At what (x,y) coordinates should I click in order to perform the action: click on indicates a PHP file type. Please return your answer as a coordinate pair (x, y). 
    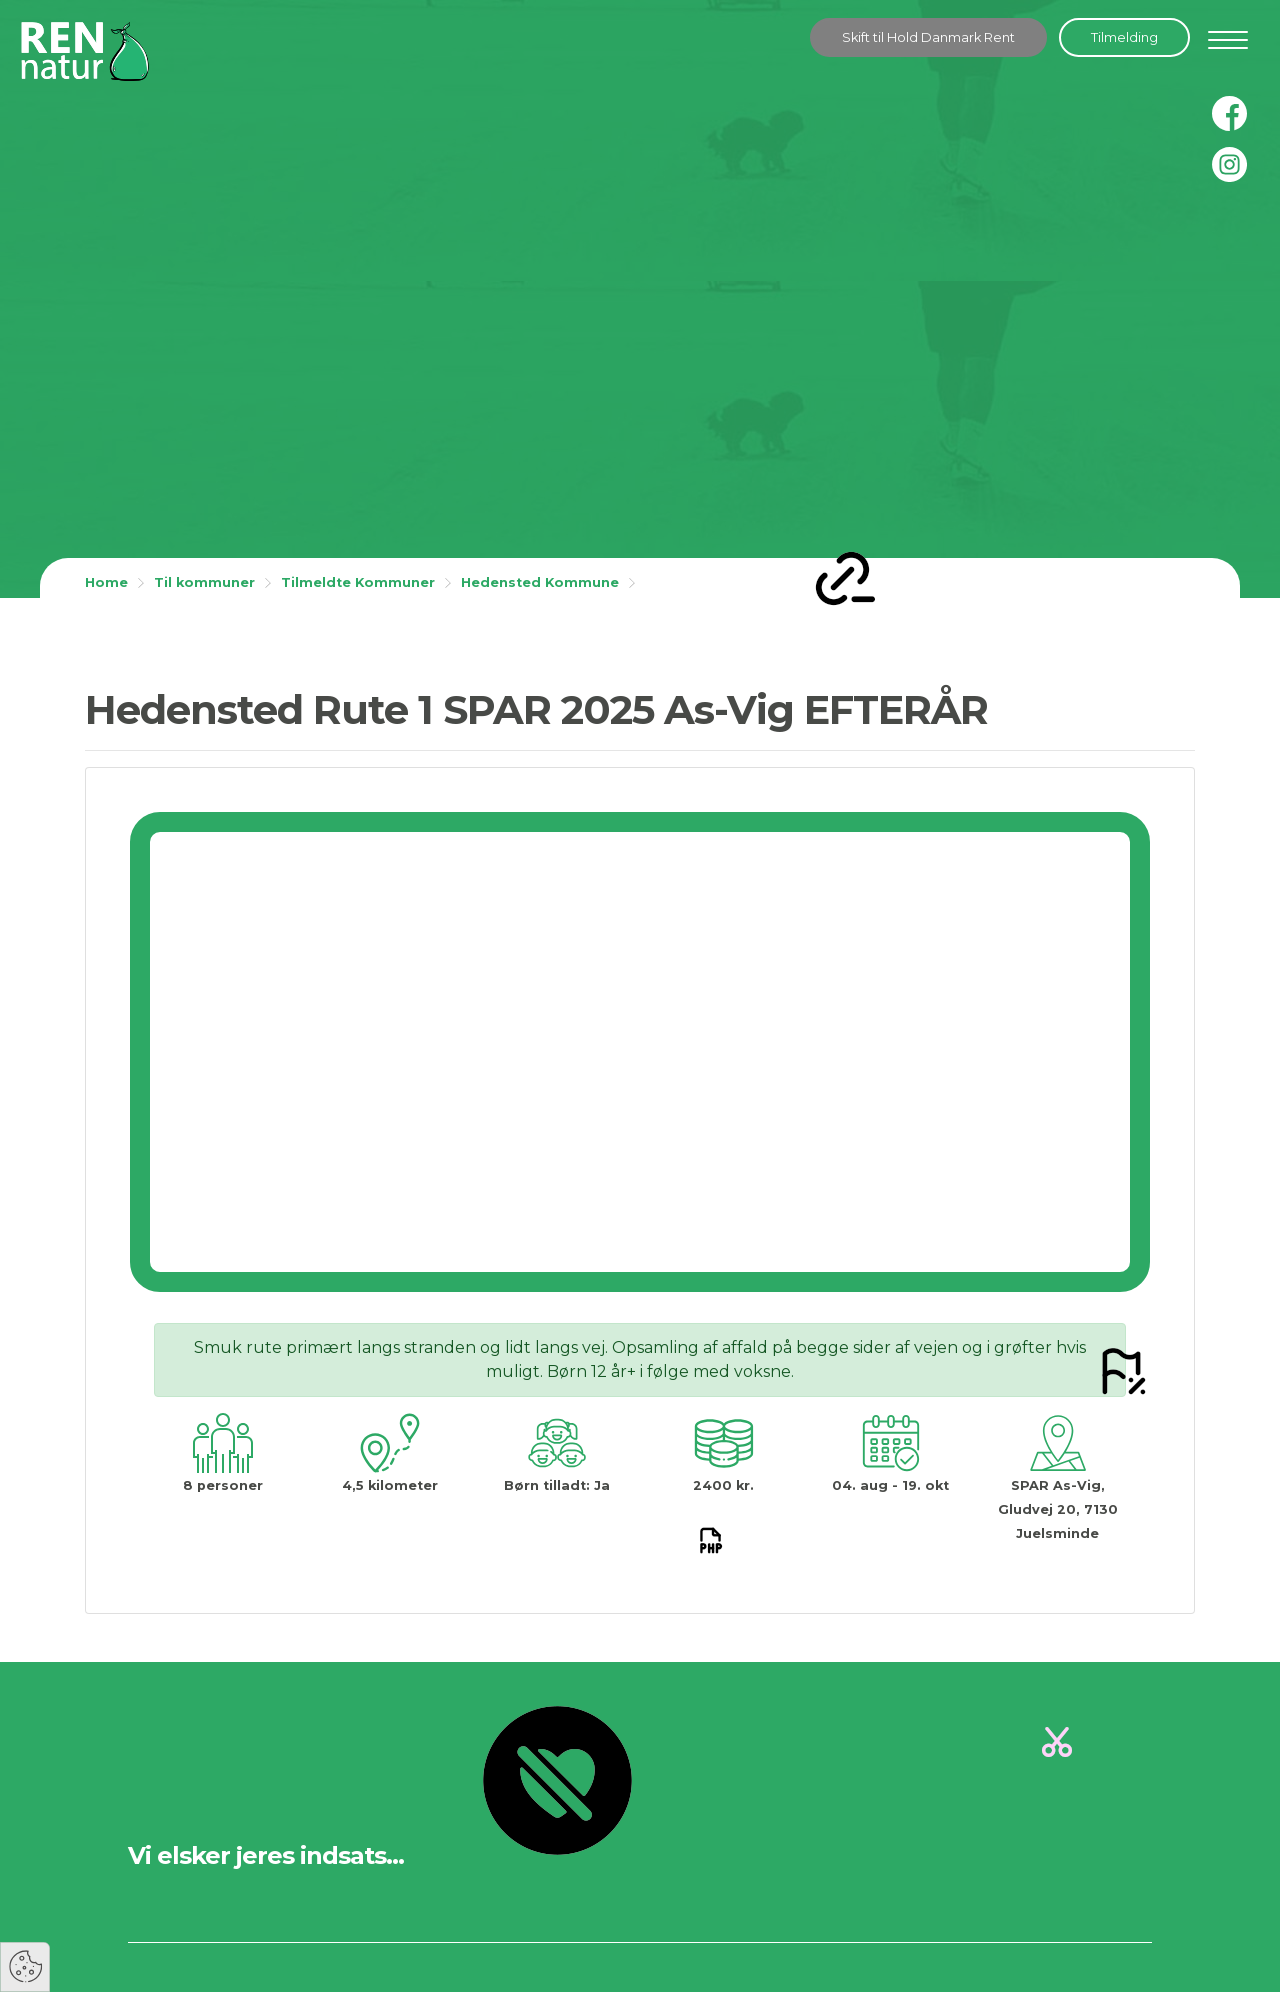
    Looking at the image, I should click on (710, 1540).